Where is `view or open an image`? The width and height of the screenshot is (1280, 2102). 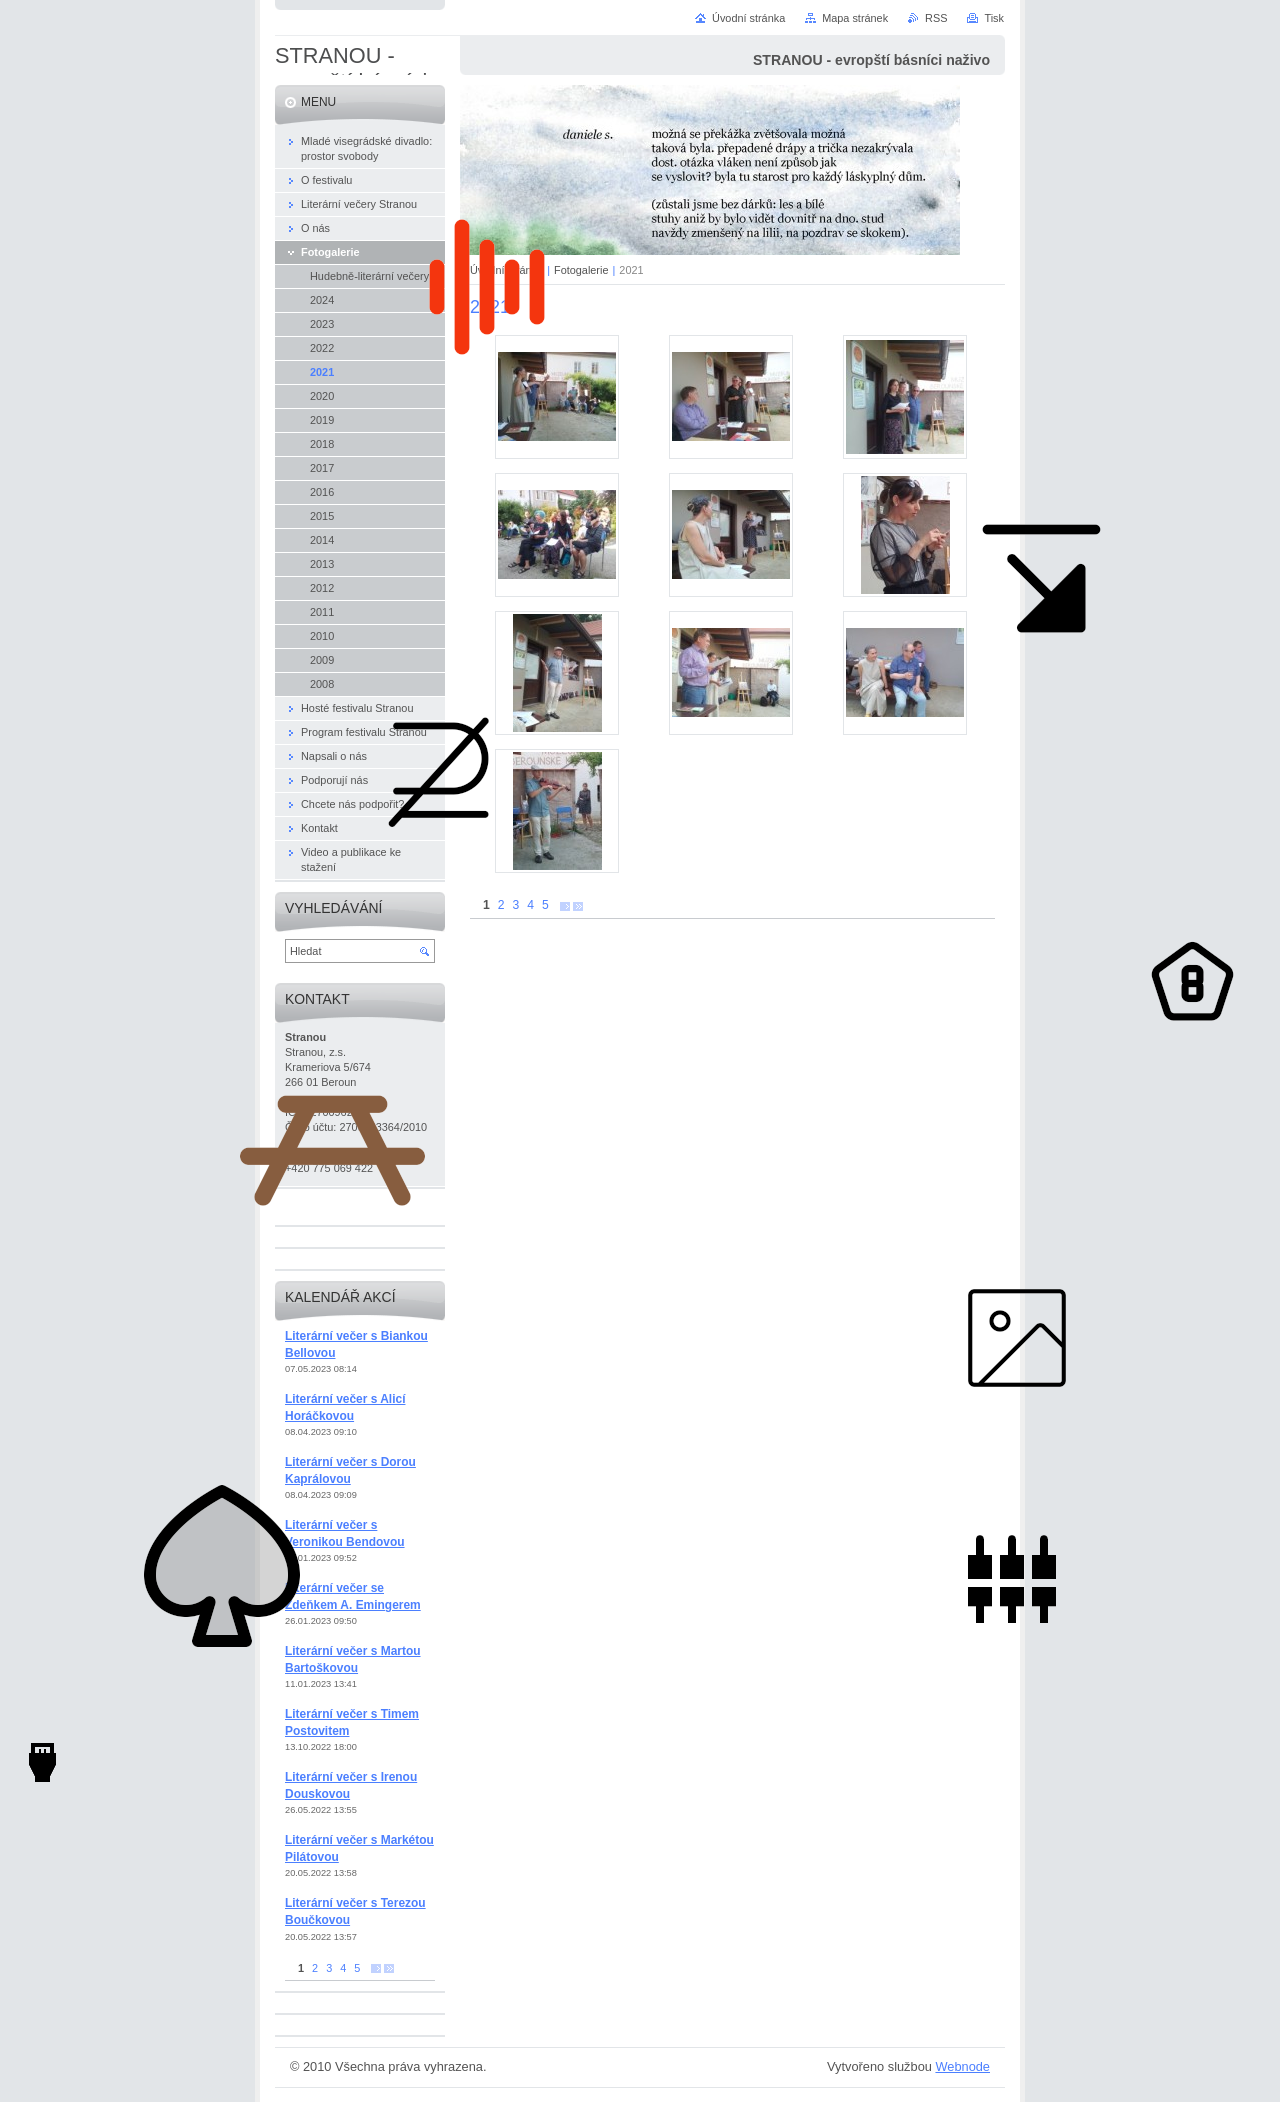 view or open an image is located at coordinates (1017, 1338).